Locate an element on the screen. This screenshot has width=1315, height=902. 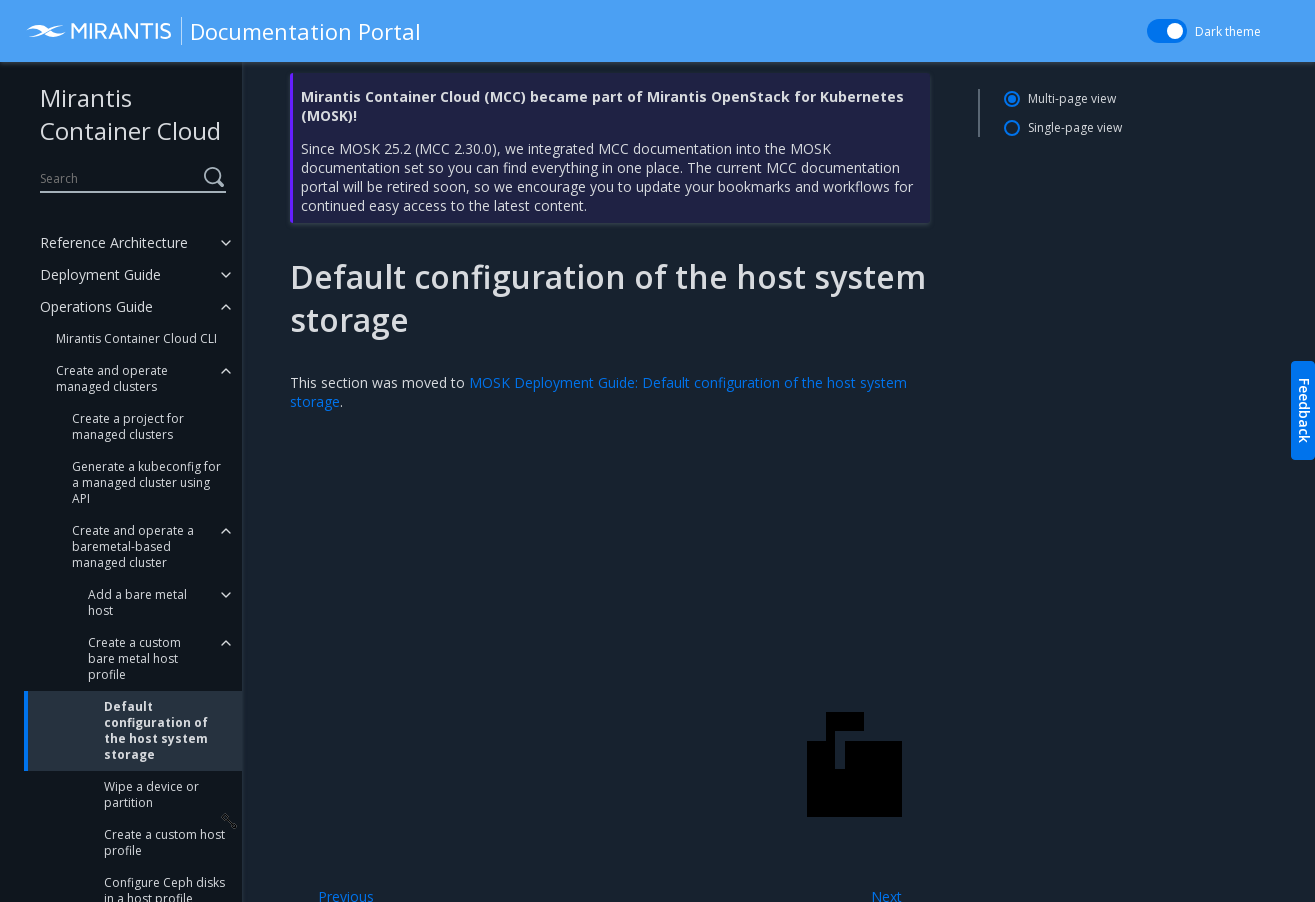
access grilling or barbecue tools is located at coordinates (229, 821).